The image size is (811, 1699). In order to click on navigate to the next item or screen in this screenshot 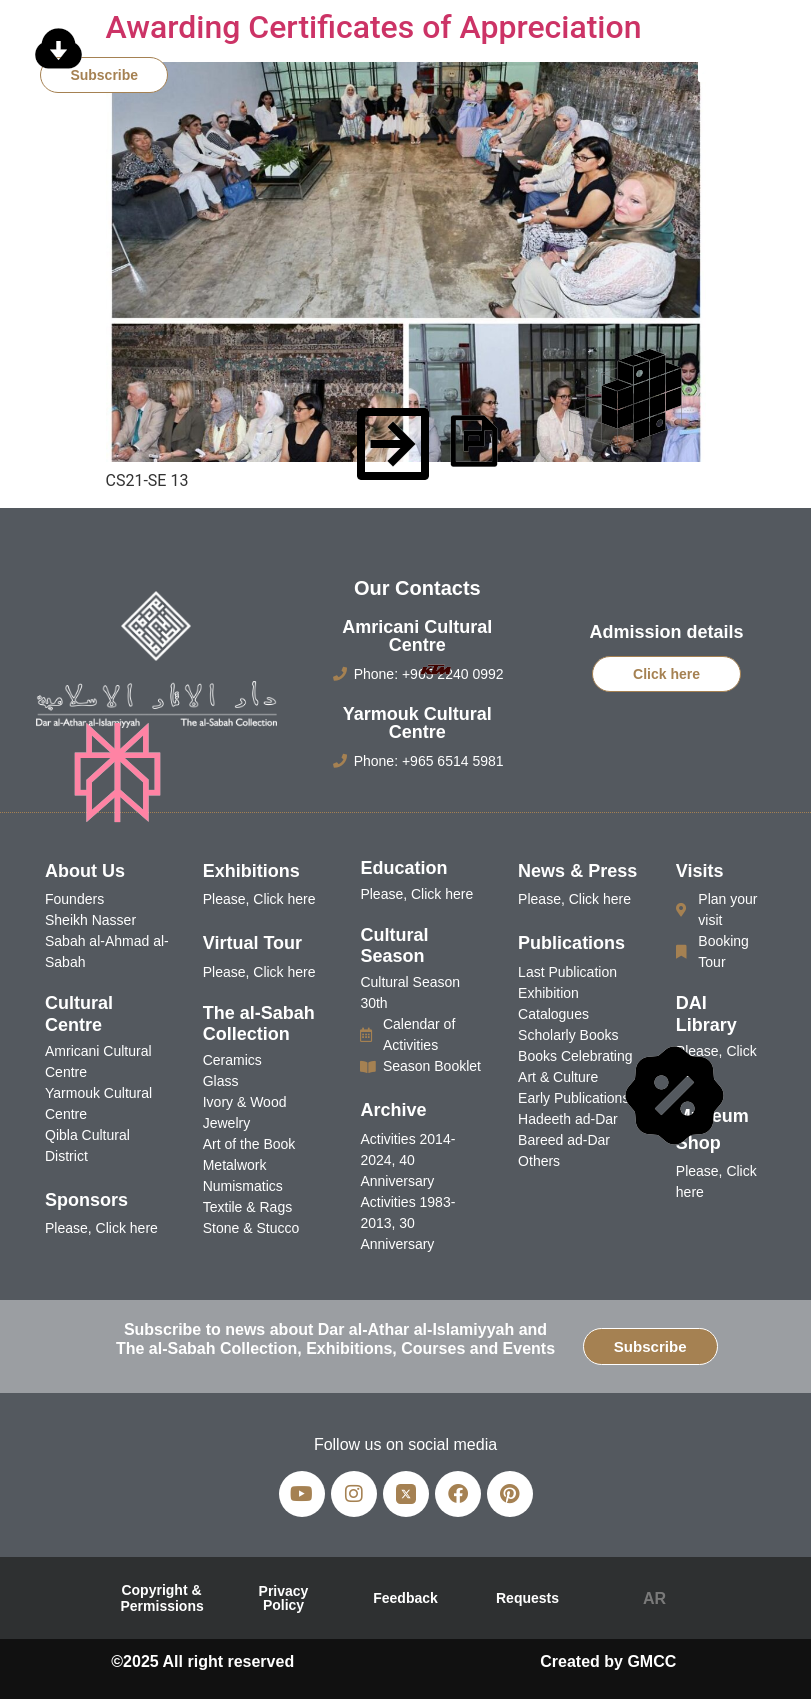, I will do `click(393, 444)`.